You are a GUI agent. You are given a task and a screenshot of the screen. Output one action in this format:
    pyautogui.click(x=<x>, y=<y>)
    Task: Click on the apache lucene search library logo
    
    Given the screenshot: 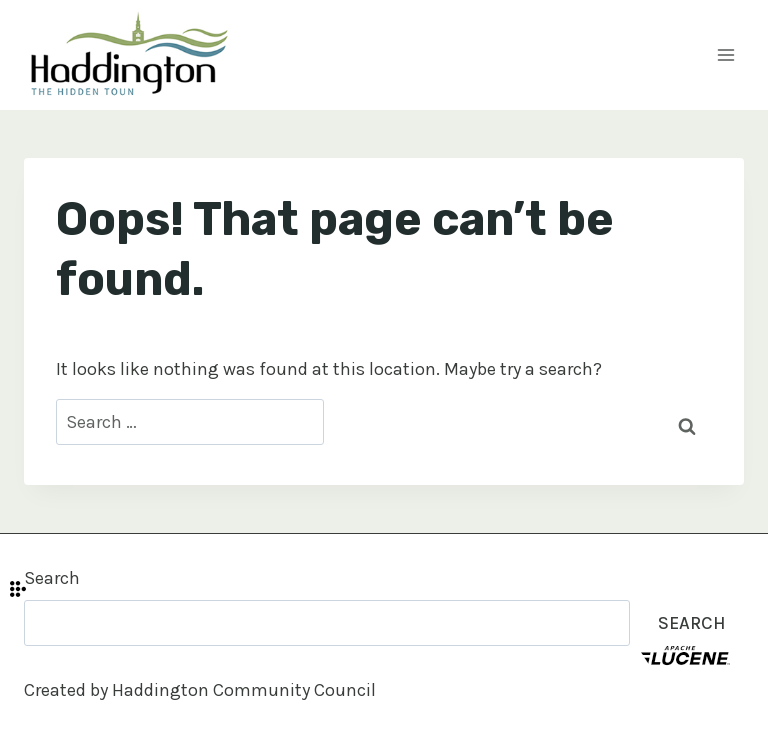 What is the action you would take?
    pyautogui.click(x=685, y=655)
    